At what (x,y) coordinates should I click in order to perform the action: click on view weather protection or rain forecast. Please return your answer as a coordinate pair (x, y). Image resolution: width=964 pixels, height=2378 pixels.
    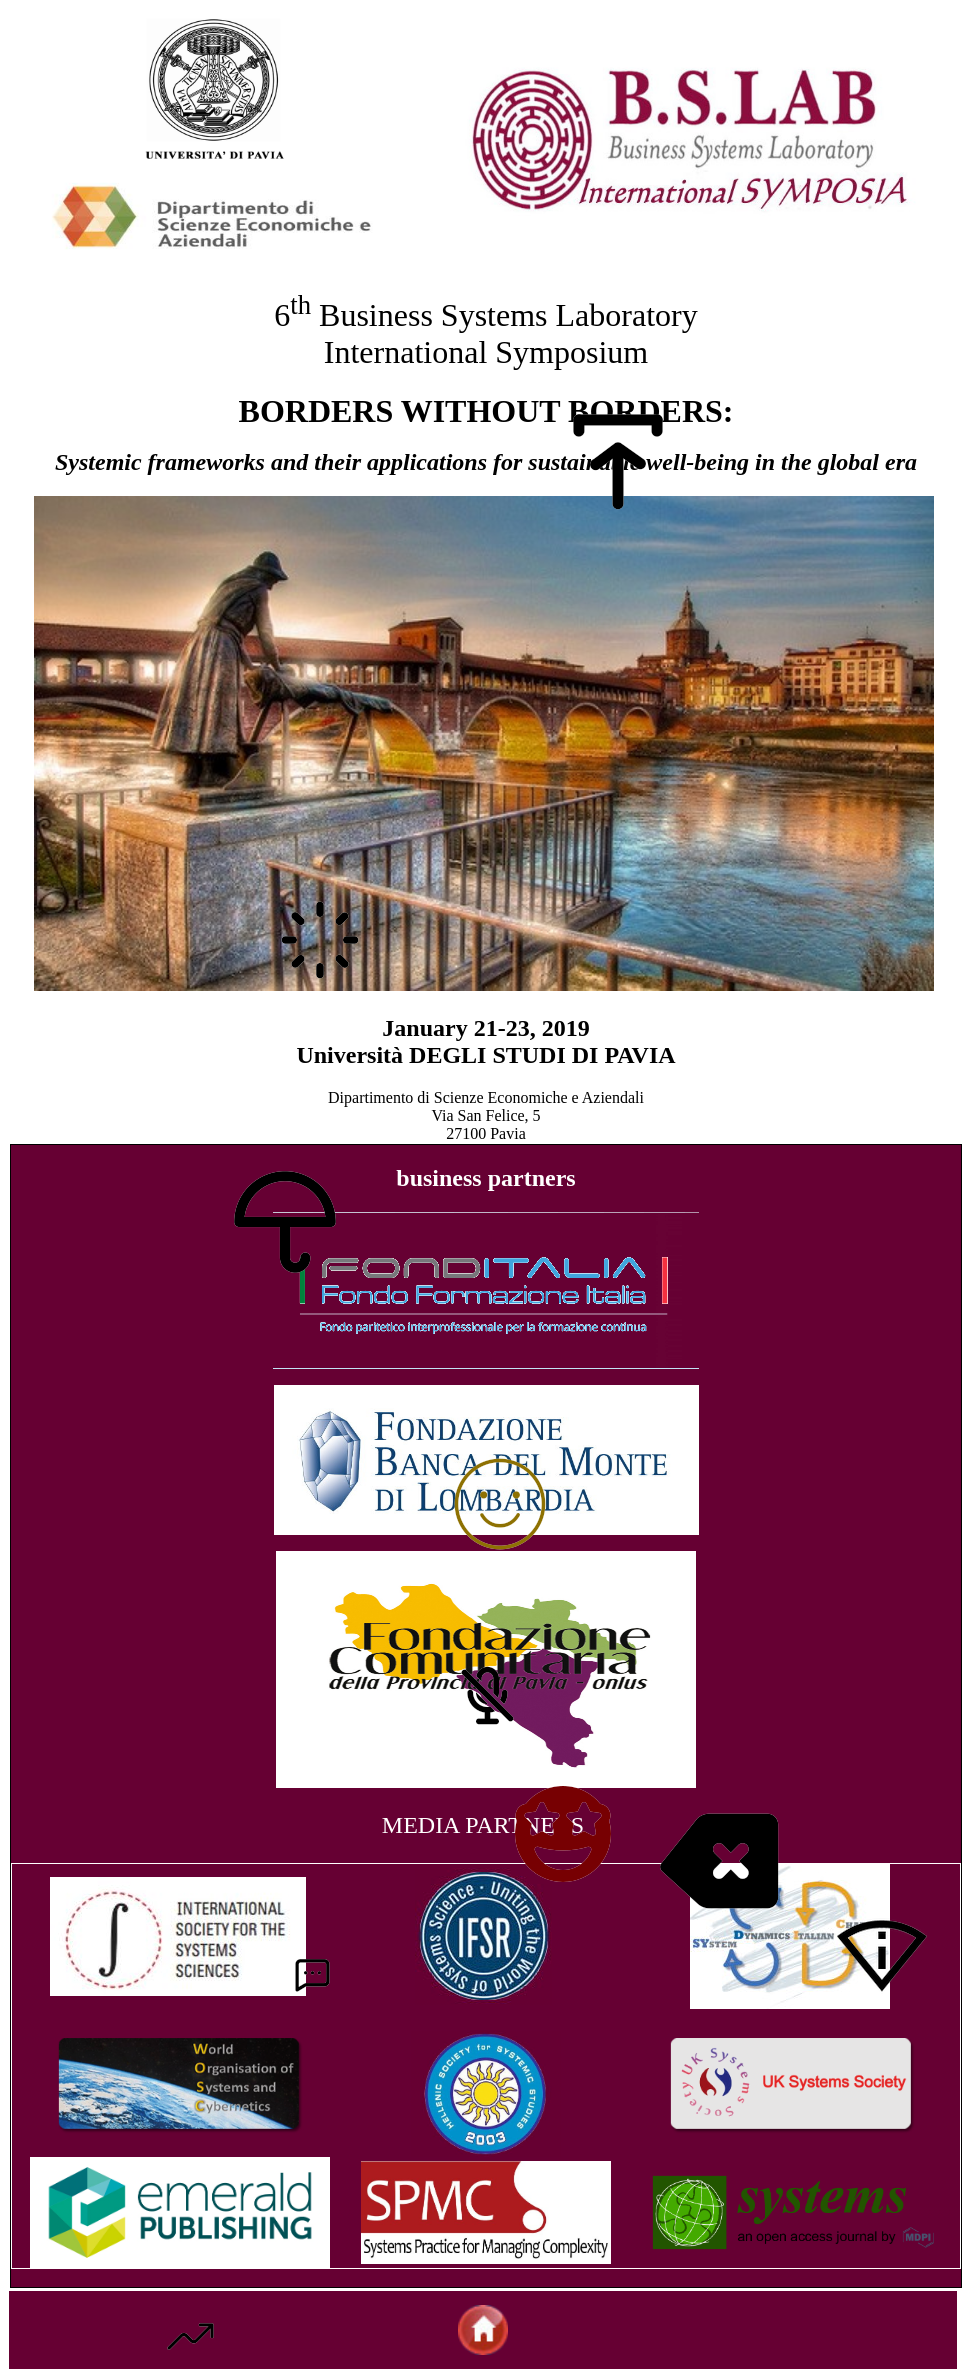
    Looking at the image, I should click on (285, 1222).